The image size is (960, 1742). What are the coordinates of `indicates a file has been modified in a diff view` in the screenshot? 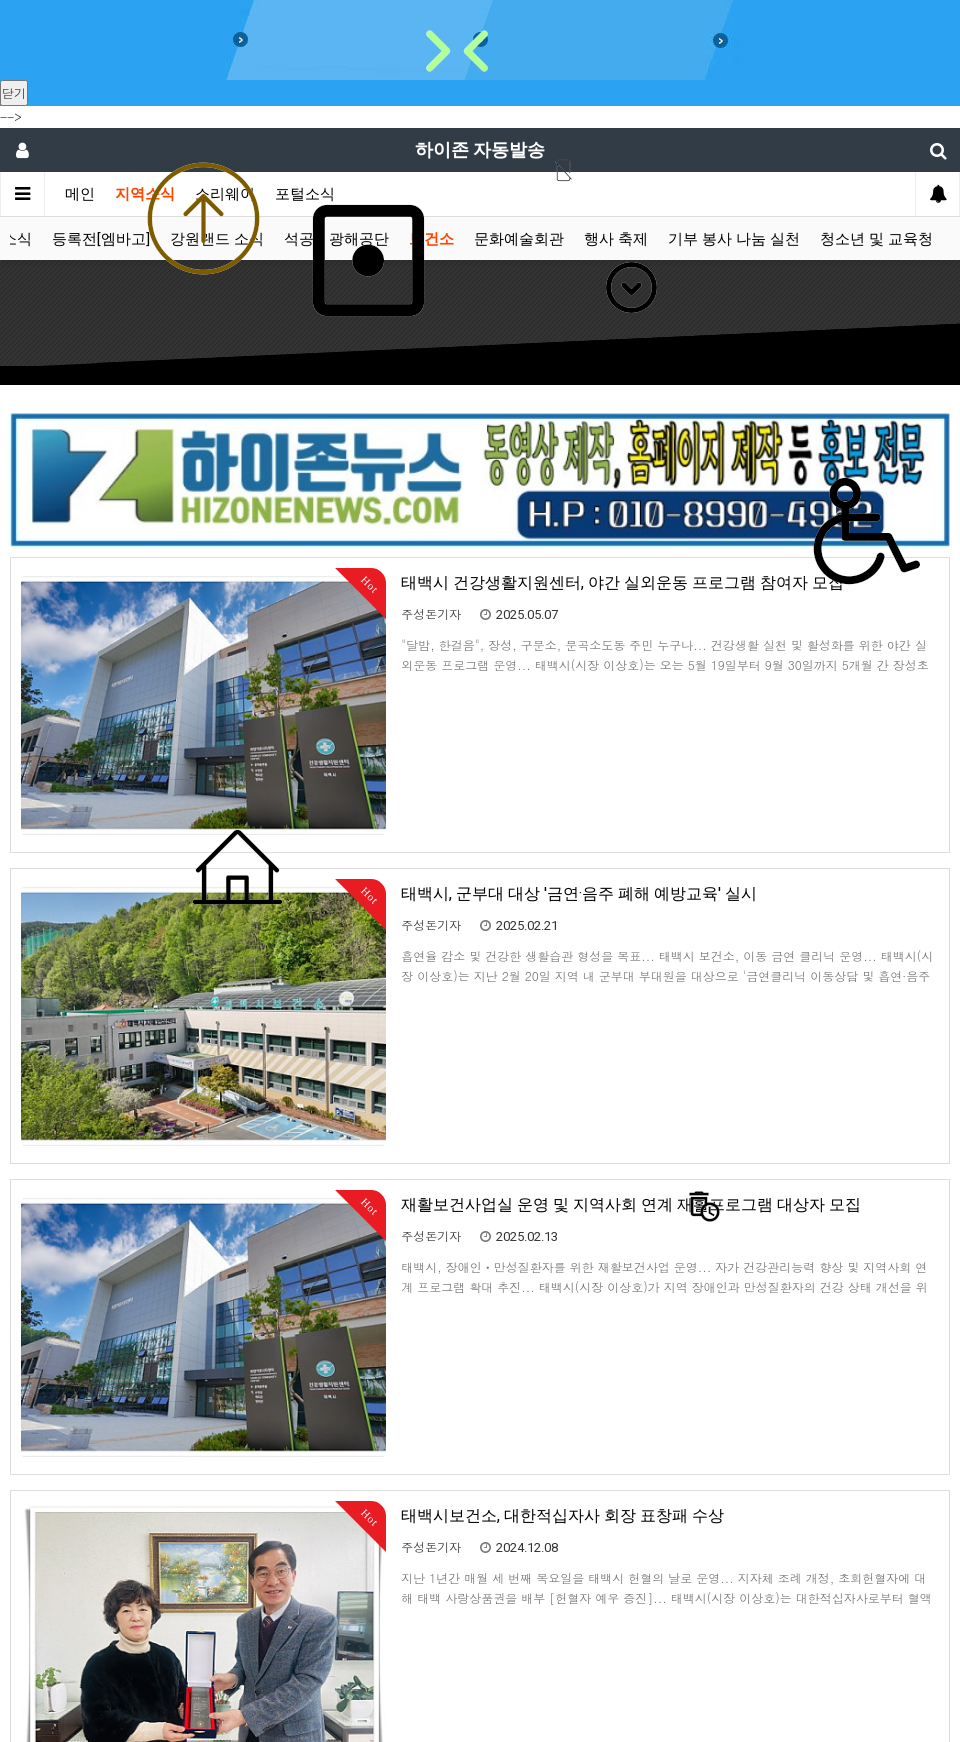 It's located at (368, 260).